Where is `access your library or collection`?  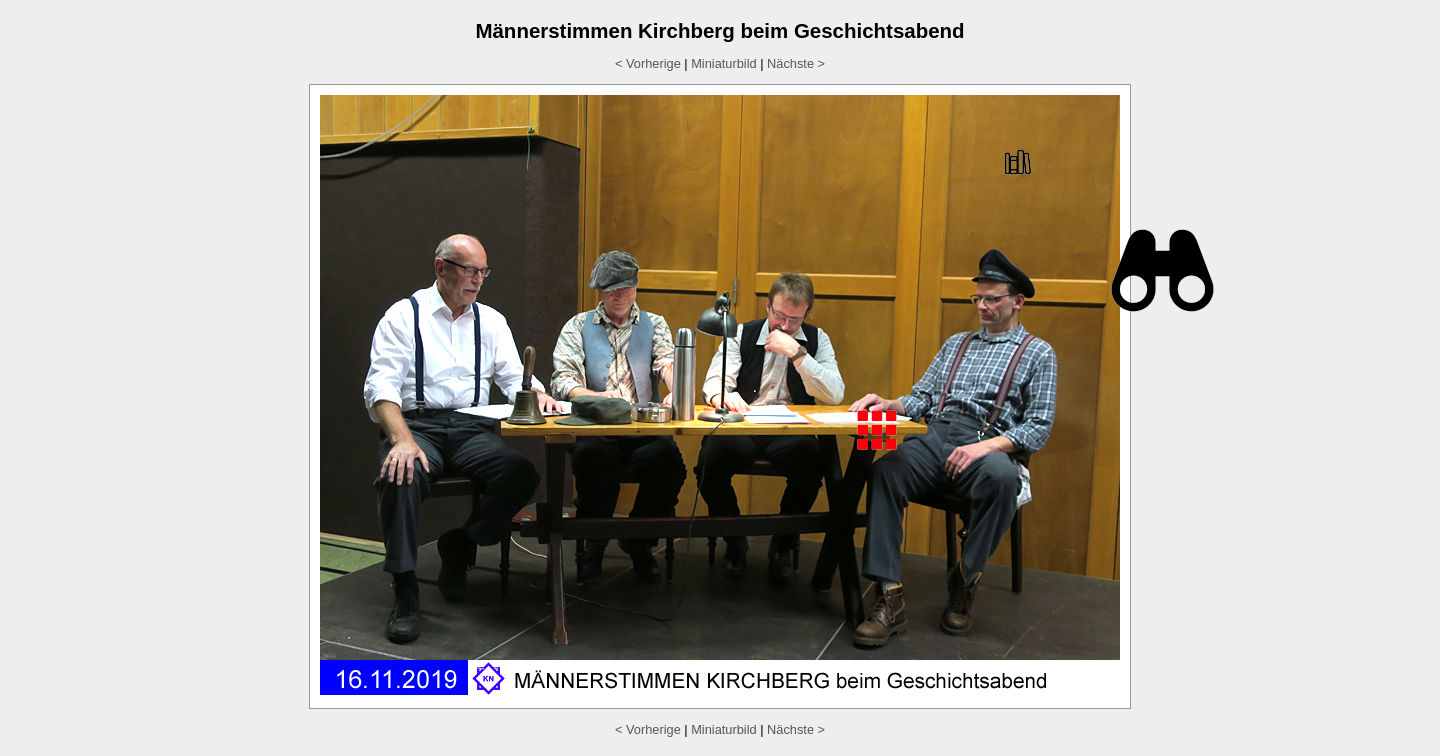
access your library or collection is located at coordinates (1018, 162).